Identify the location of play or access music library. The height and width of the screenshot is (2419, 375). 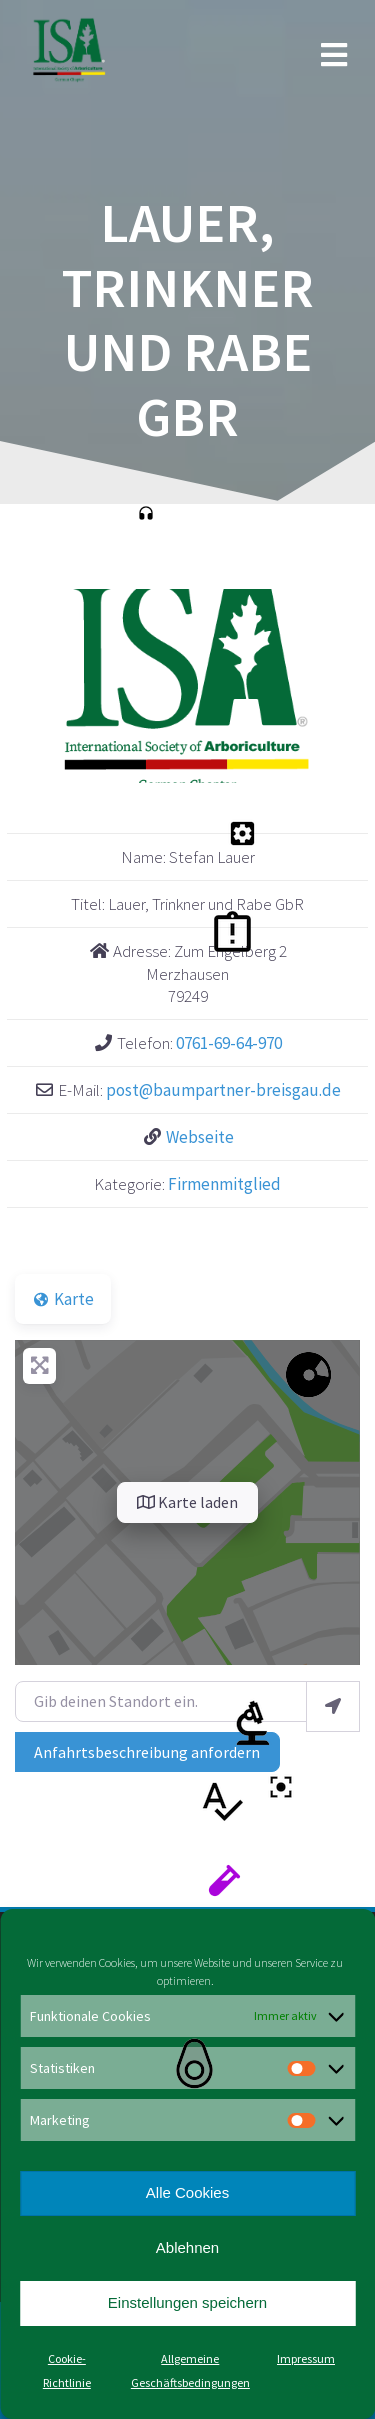
(309, 1375).